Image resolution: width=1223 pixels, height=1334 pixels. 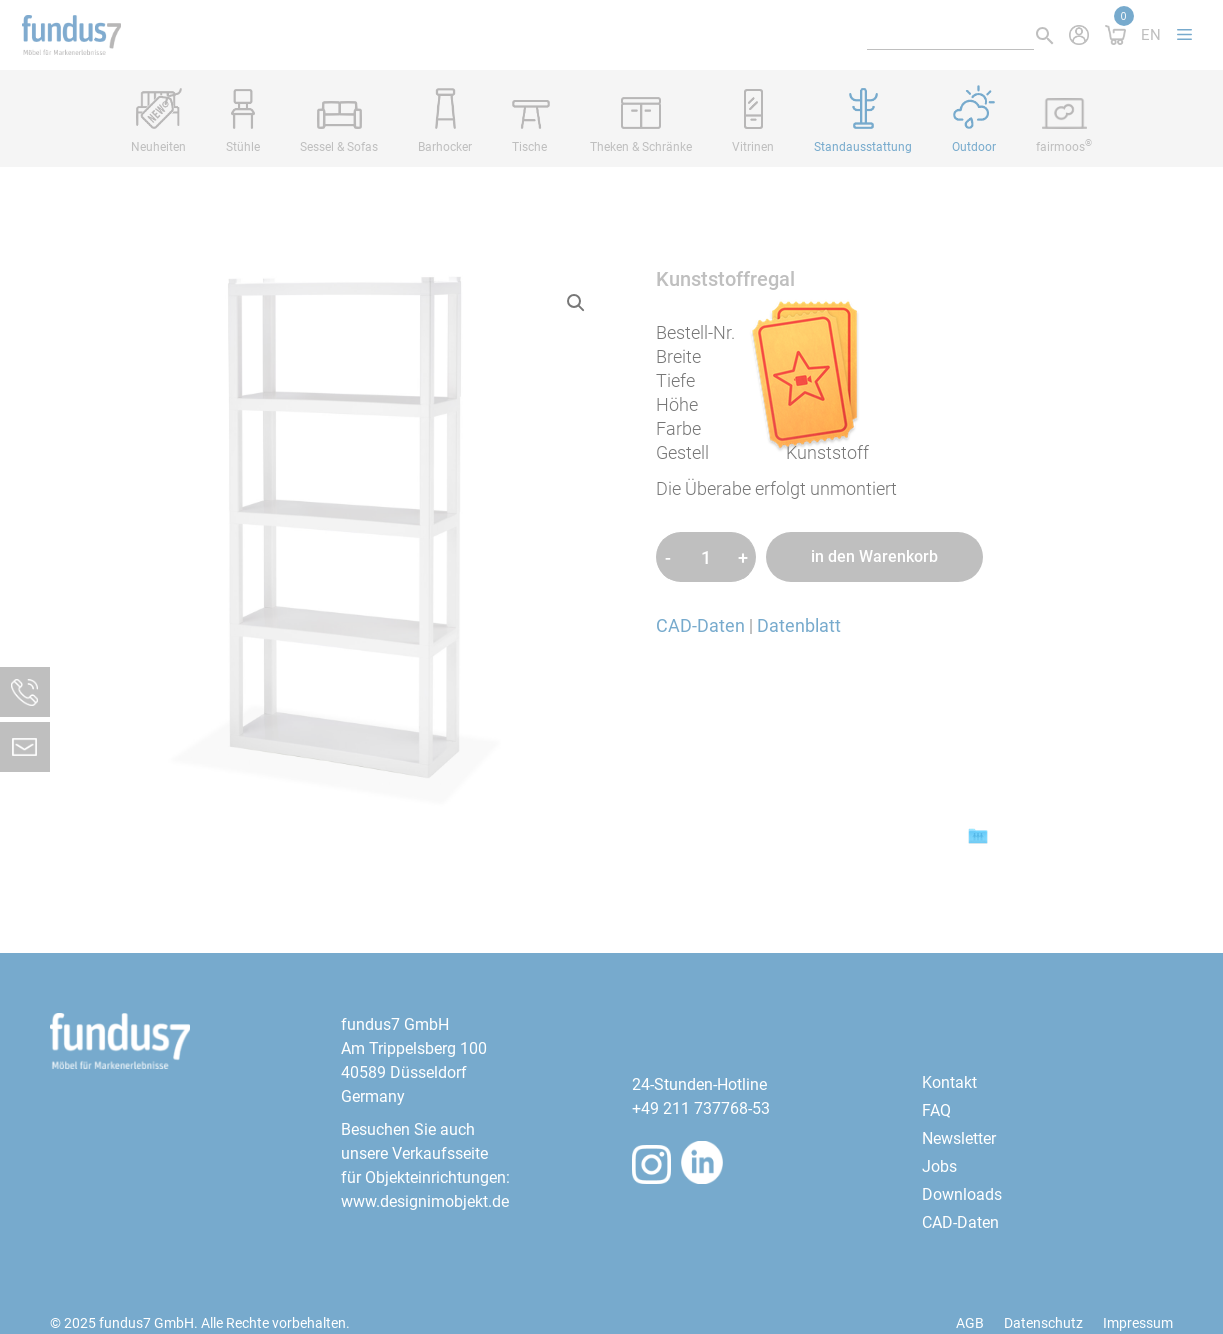 I want to click on access iMovie theater or shared projects, so click(x=811, y=376).